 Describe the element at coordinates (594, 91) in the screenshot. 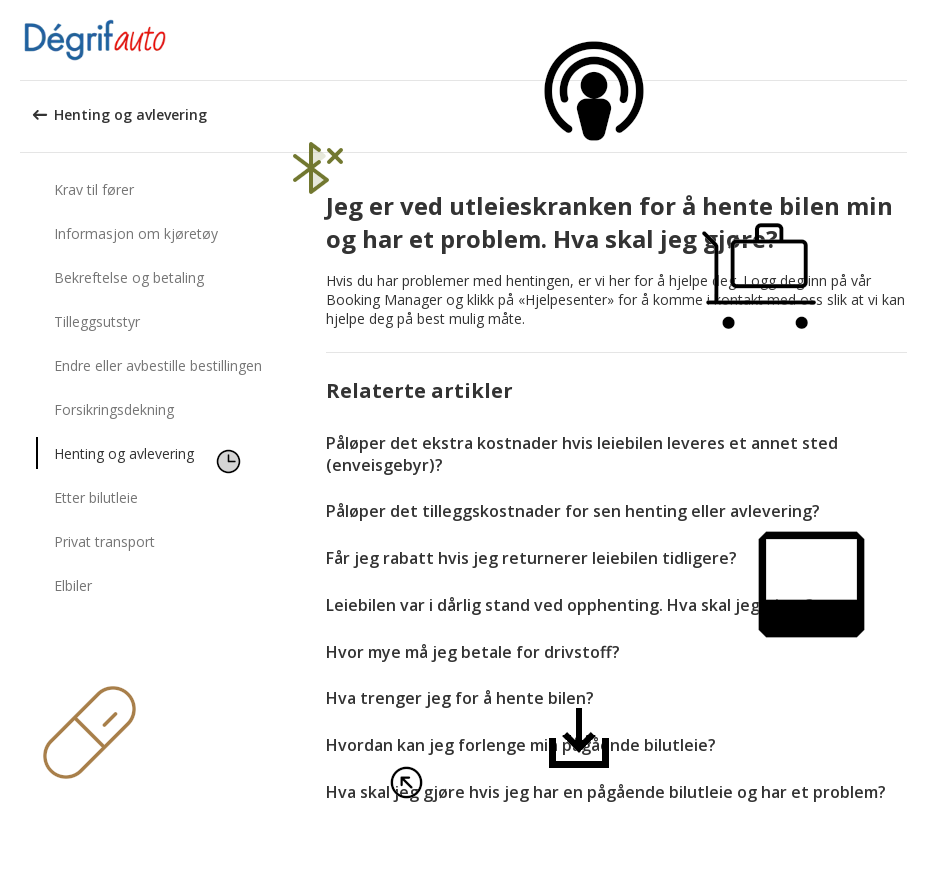

I see `open apple podcasts` at that location.